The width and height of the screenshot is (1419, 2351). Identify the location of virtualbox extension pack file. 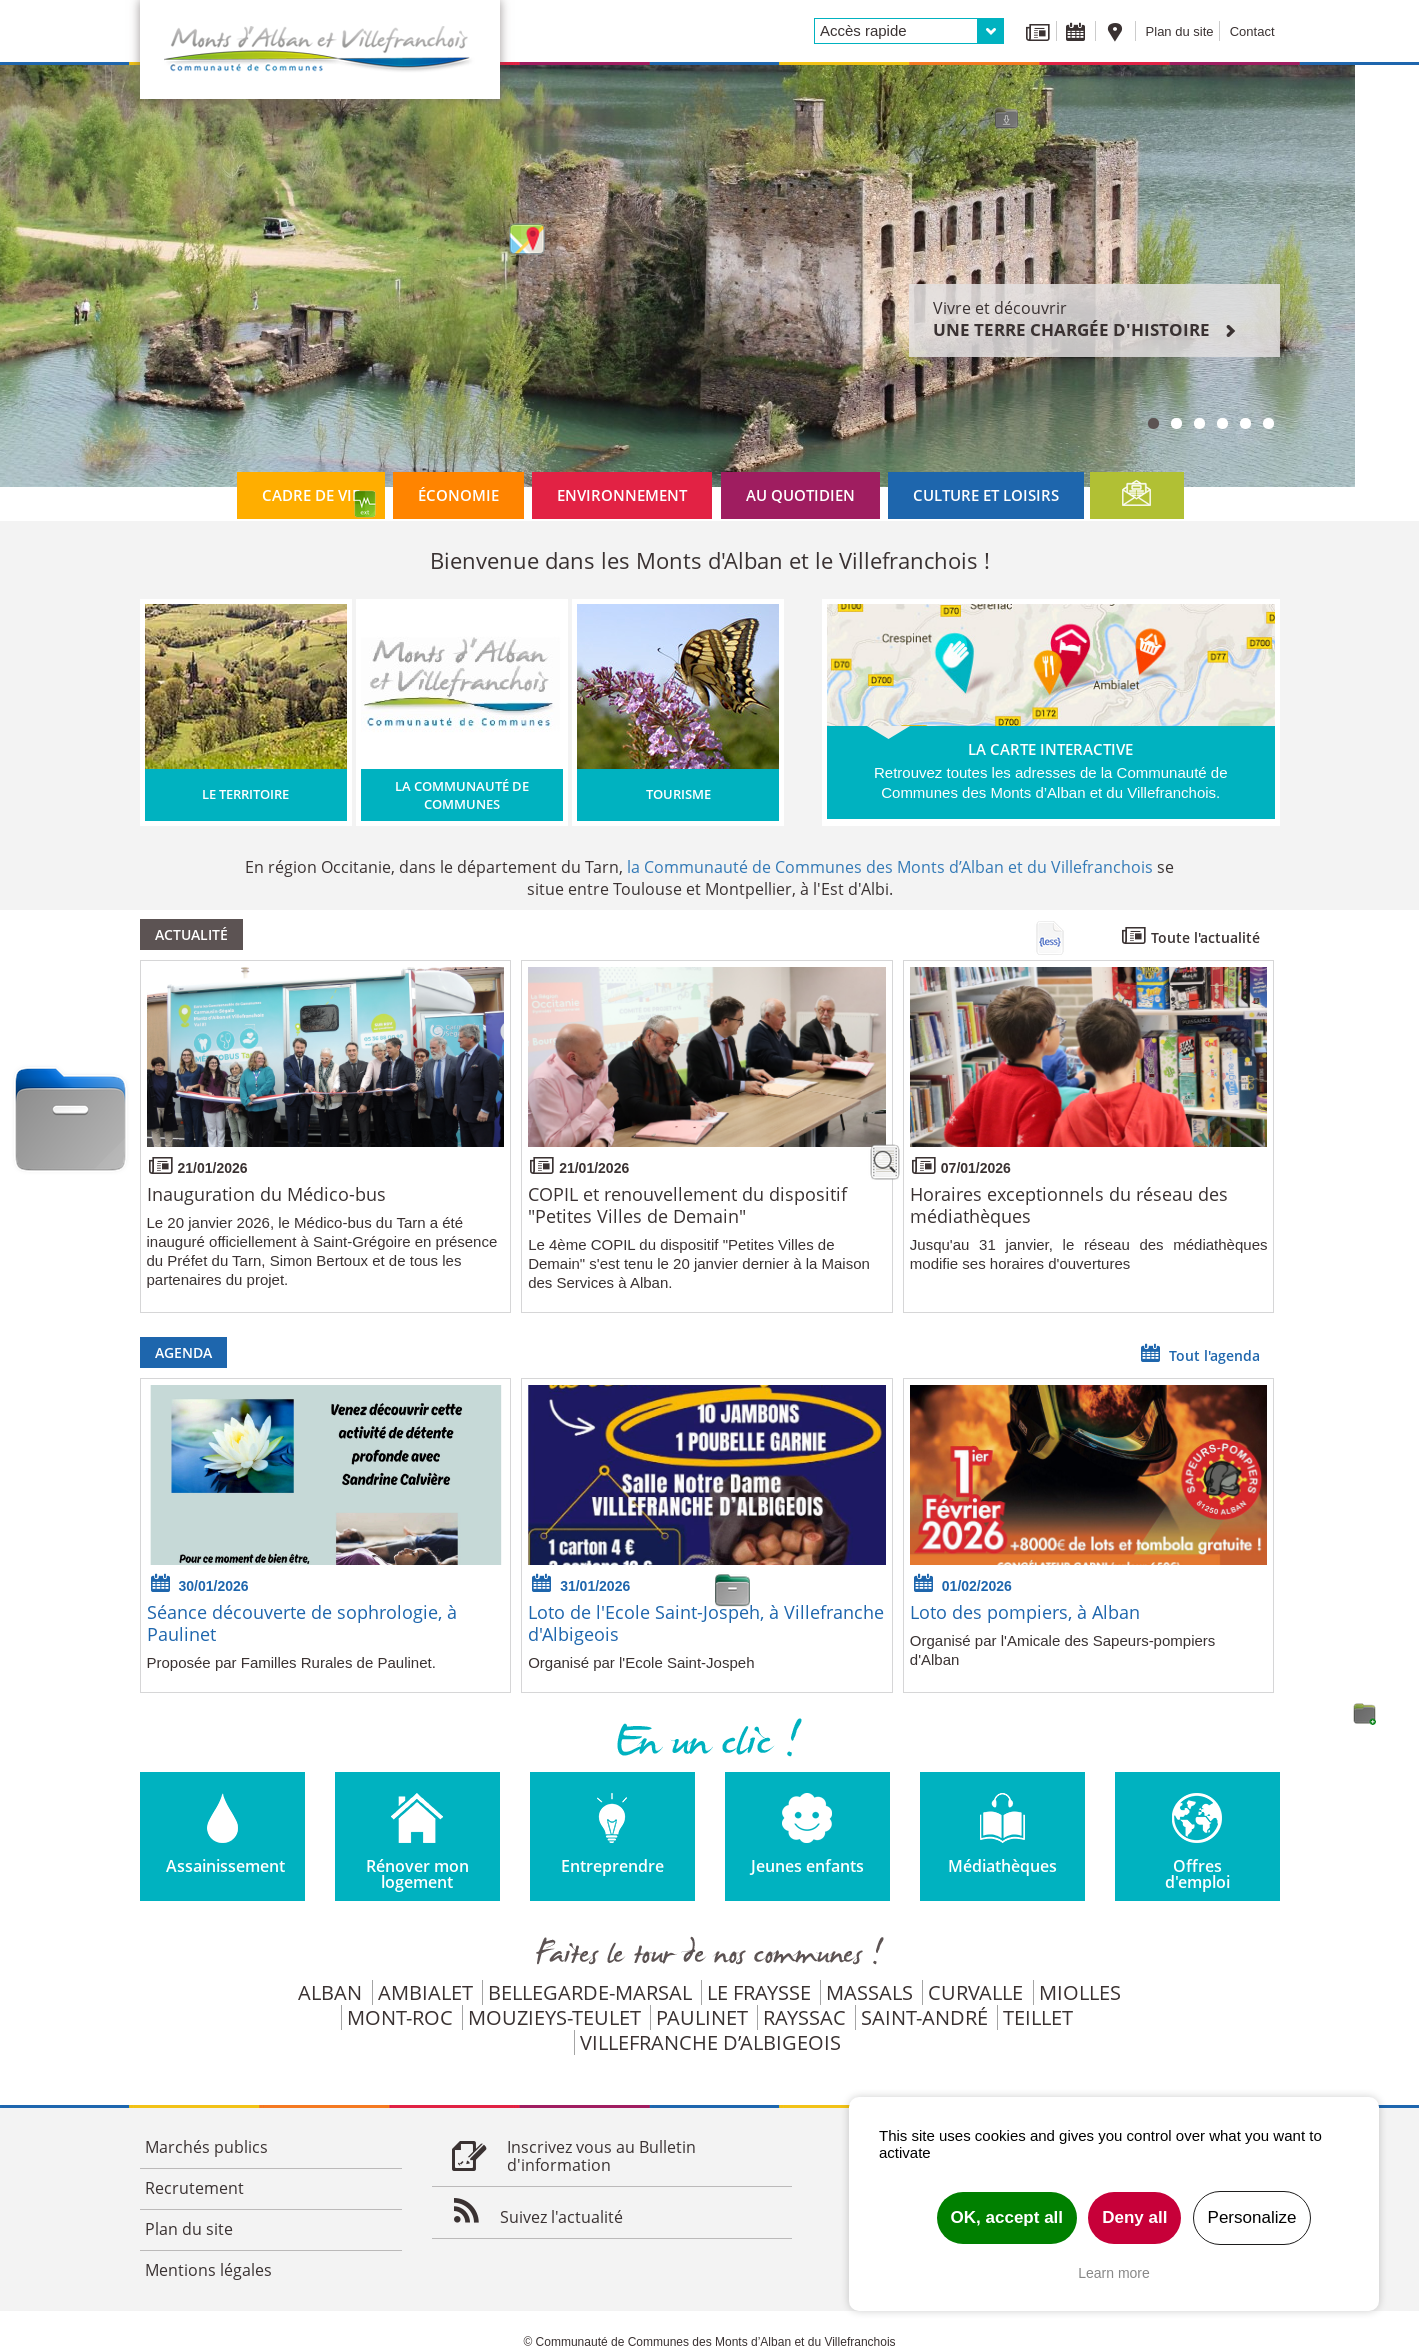
(365, 504).